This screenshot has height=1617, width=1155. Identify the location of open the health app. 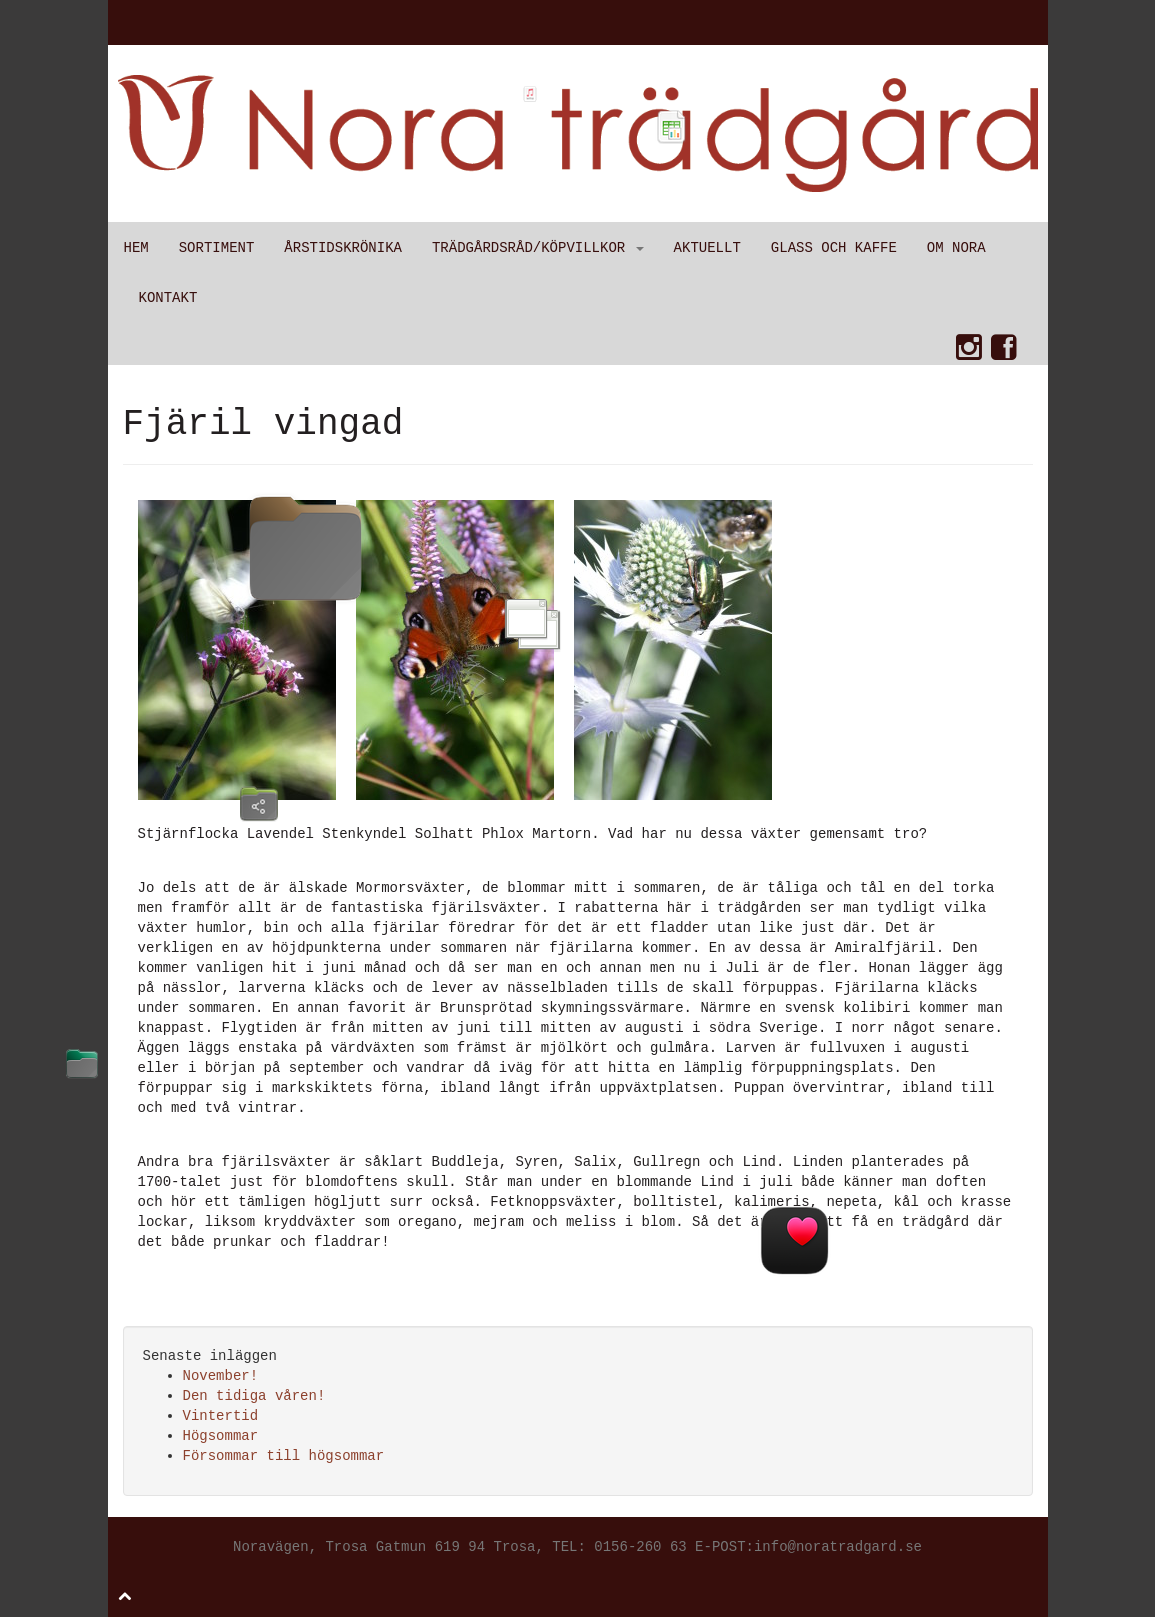
(794, 1240).